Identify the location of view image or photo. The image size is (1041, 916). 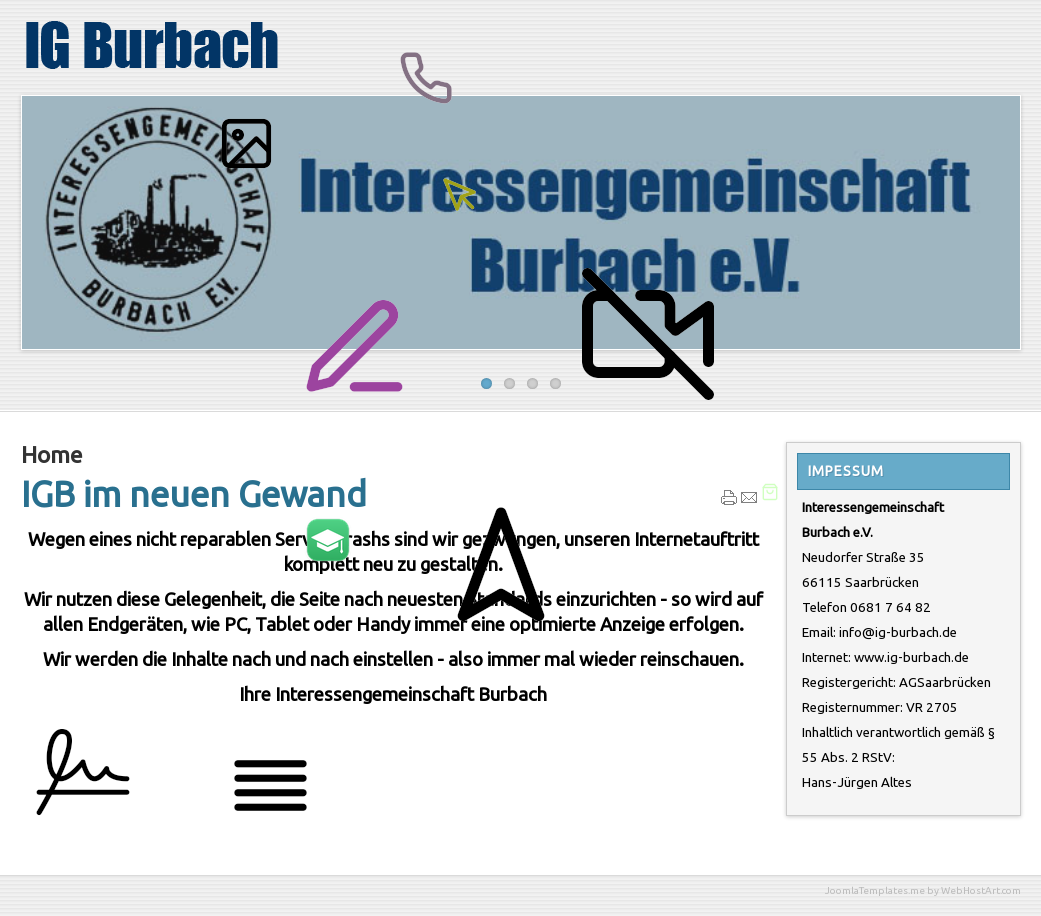
(246, 143).